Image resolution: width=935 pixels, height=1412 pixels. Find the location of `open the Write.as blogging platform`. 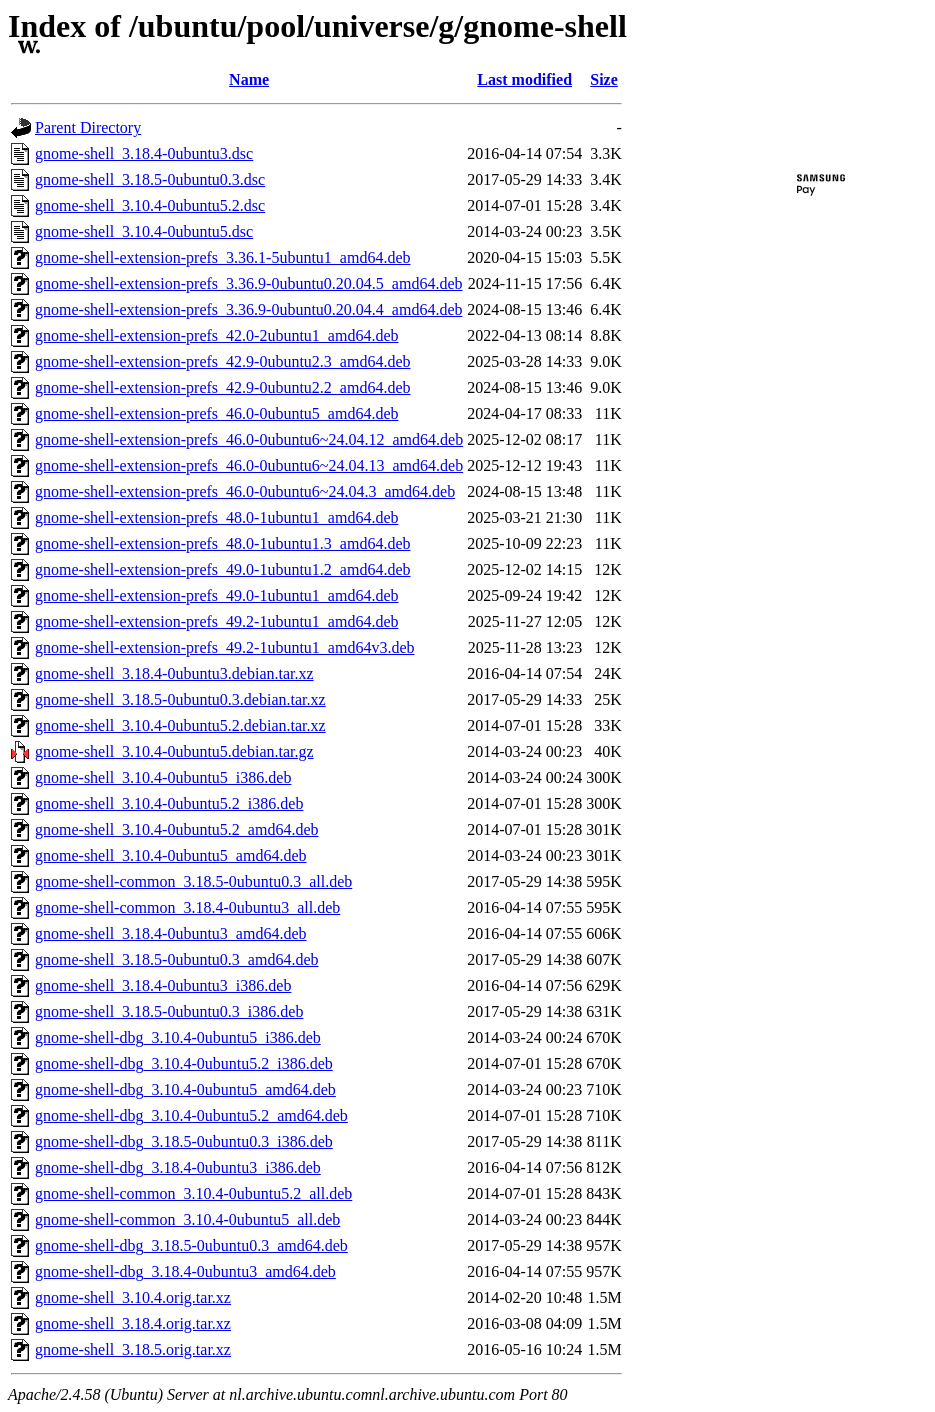

open the Write.as blogging platform is located at coordinates (29, 47).